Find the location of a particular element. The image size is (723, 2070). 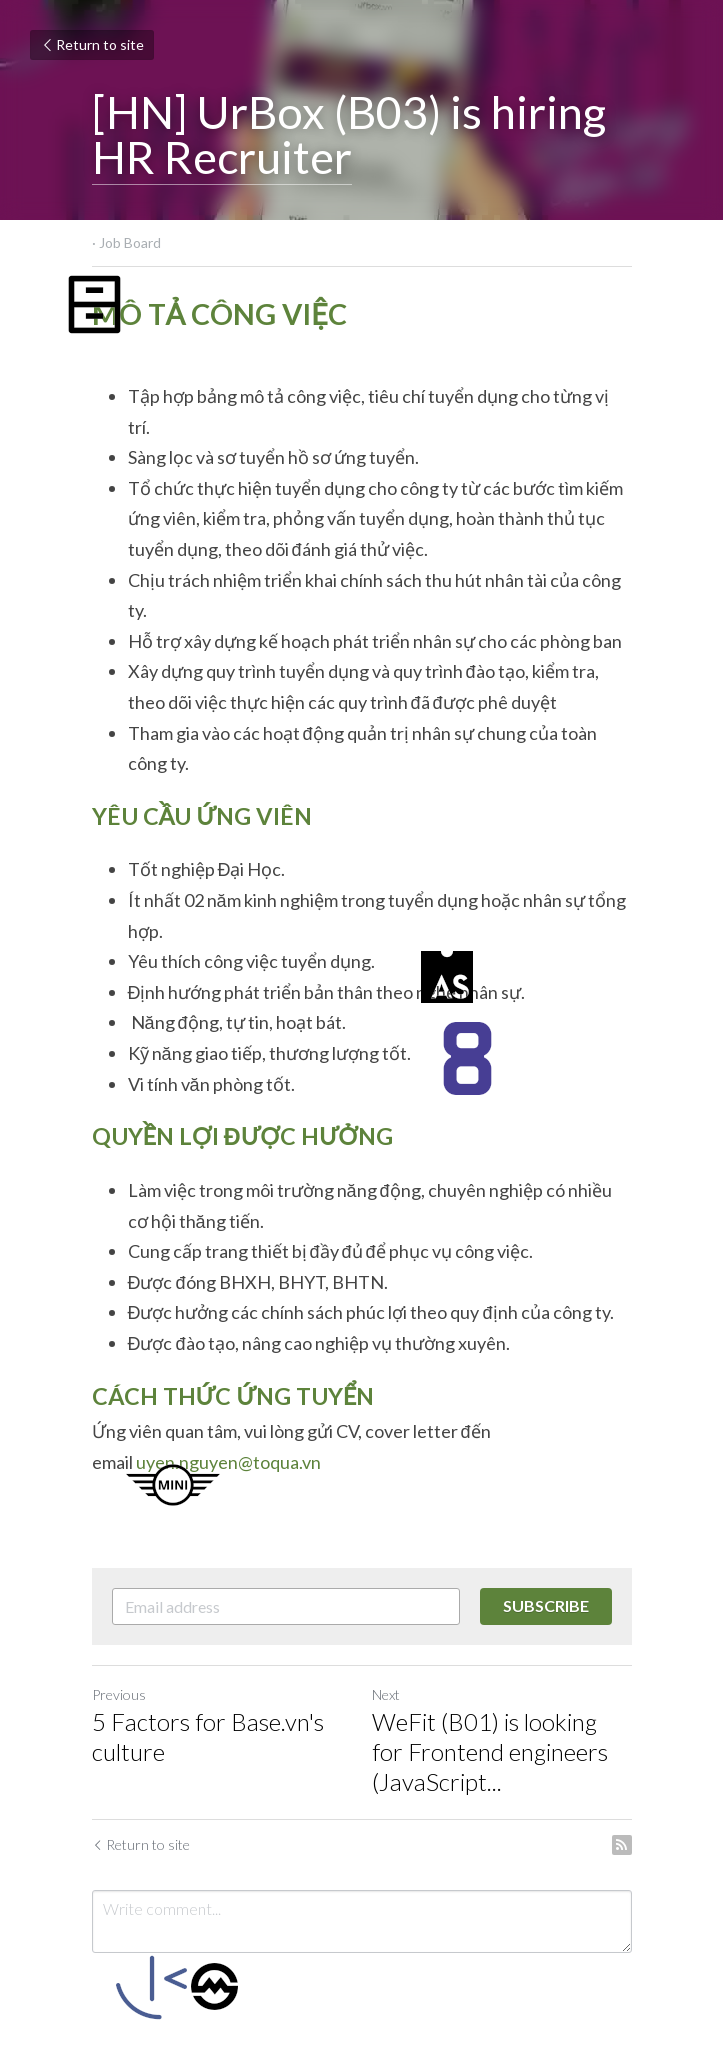

visit Frontend Mentor website is located at coordinates (151, 1987).